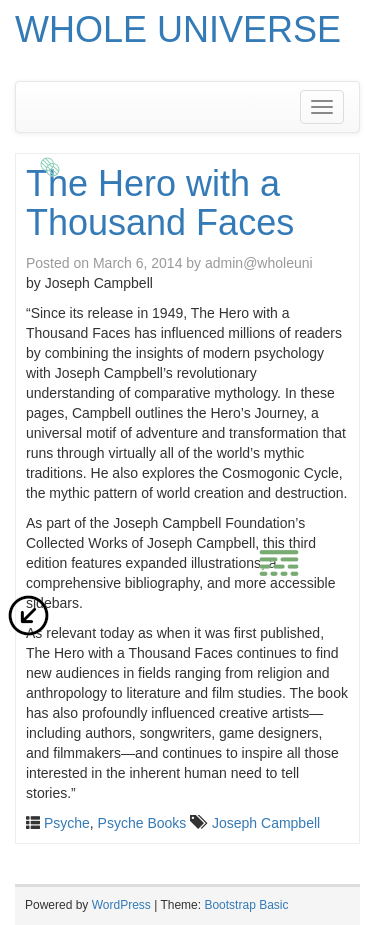  I want to click on merge or combine selected elements, so click(50, 167).